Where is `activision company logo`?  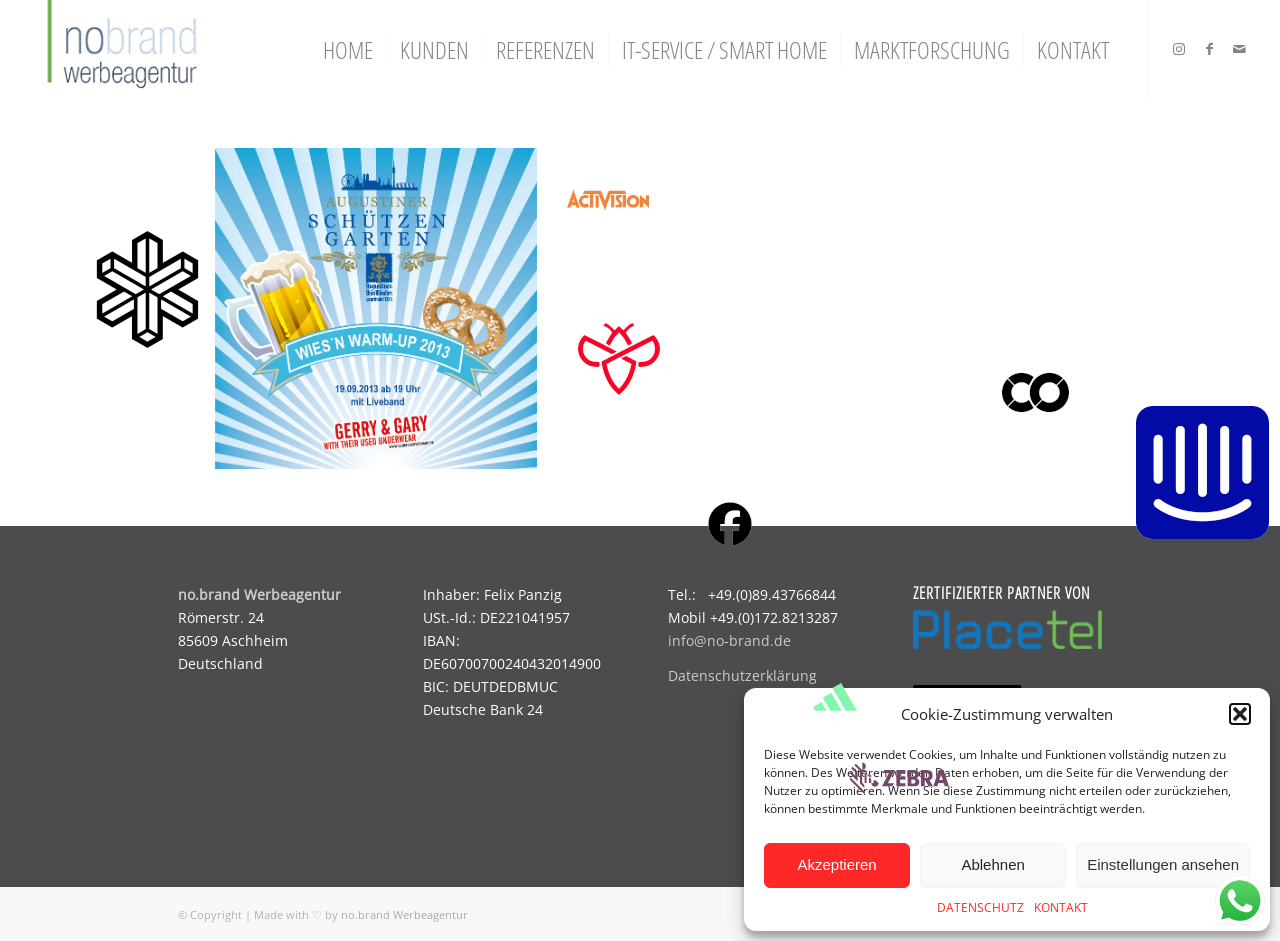
activision company logo is located at coordinates (608, 200).